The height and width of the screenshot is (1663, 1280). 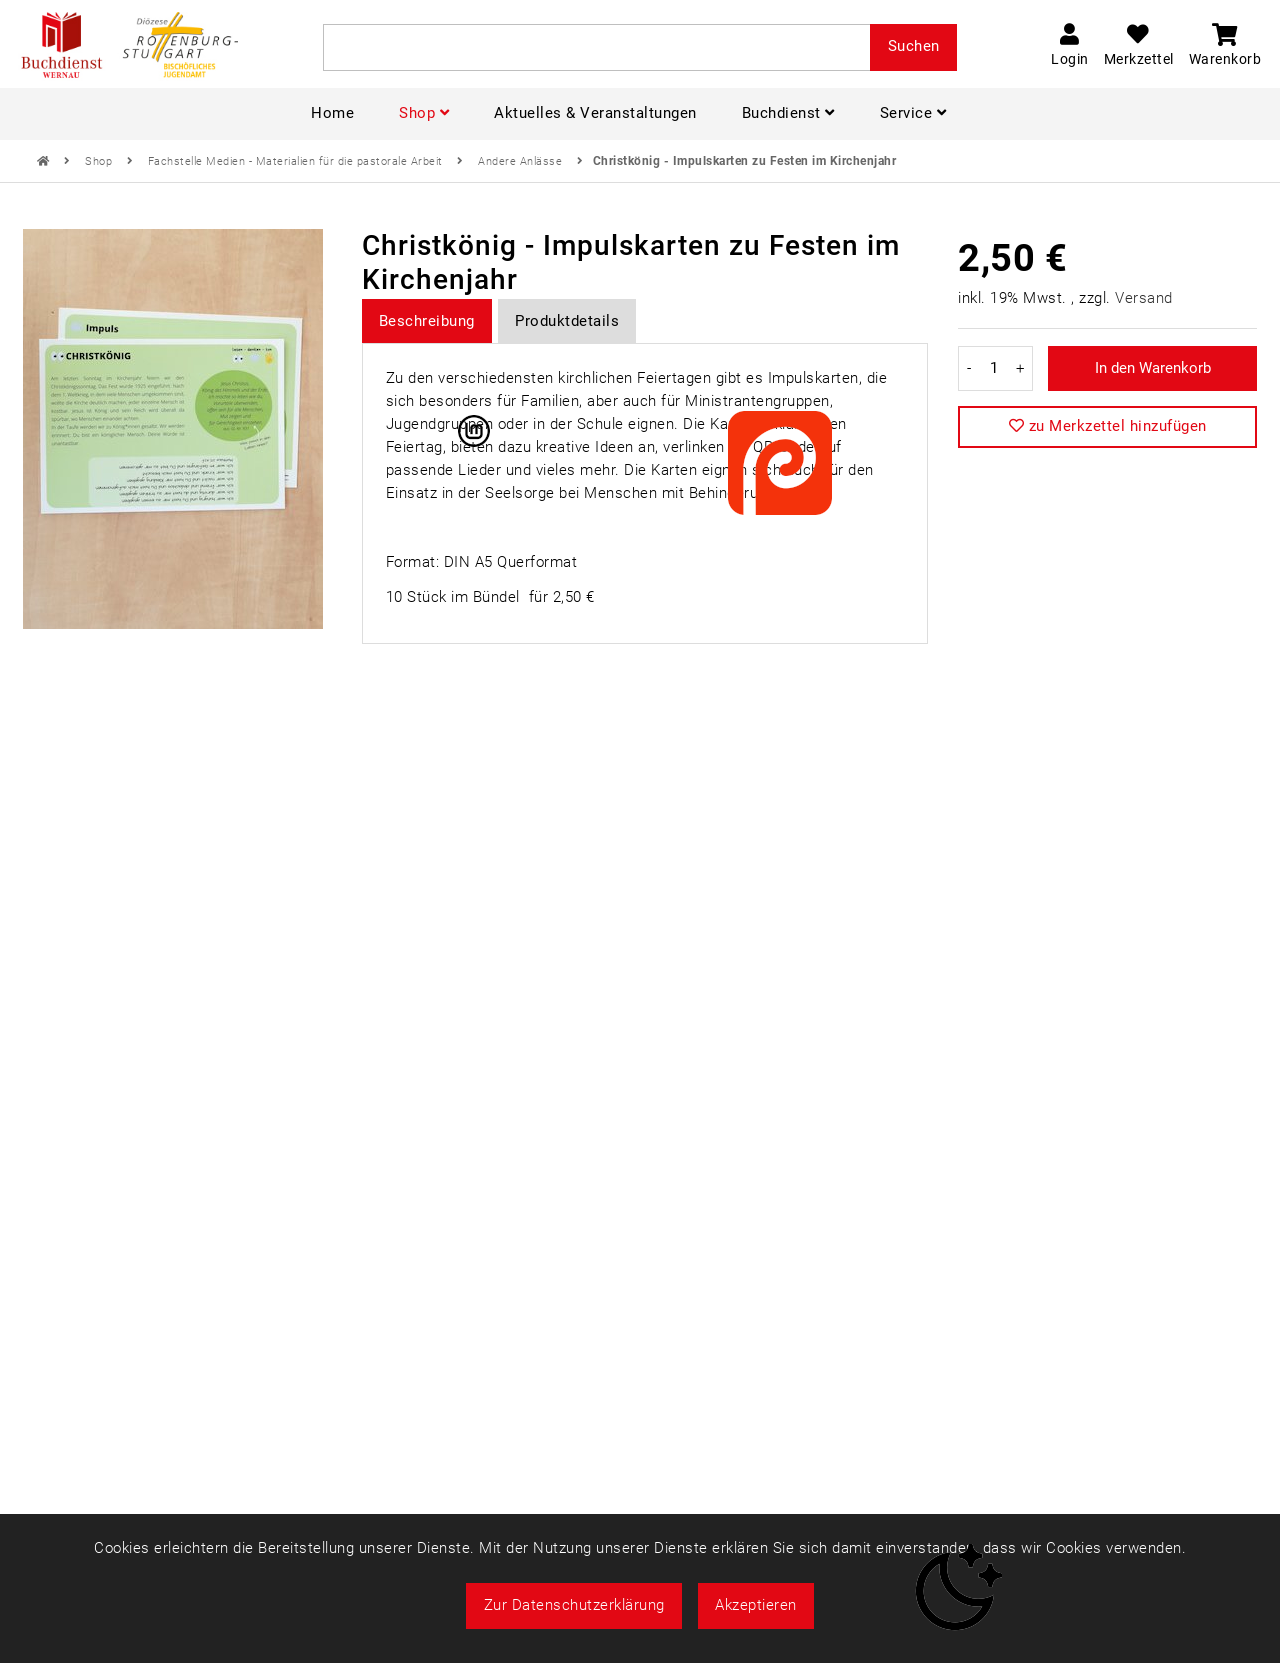 I want to click on open Photopea image editor, so click(x=780, y=463).